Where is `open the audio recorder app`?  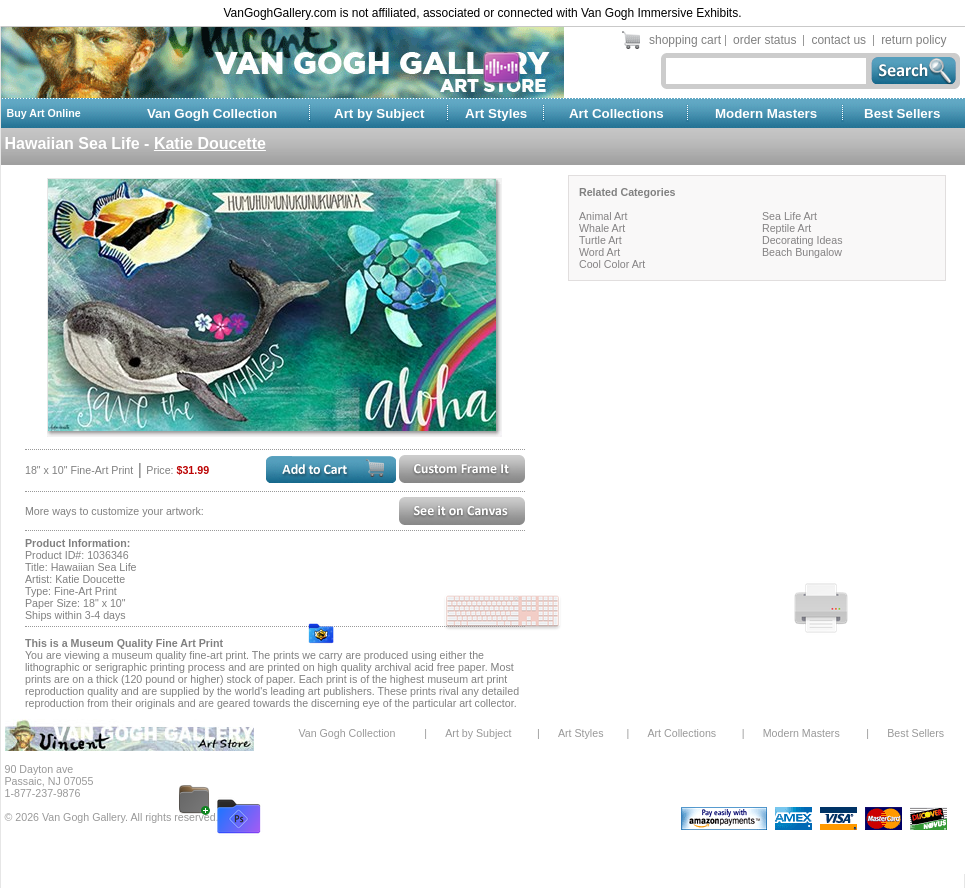 open the audio recorder app is located at coordinates (501, 67).